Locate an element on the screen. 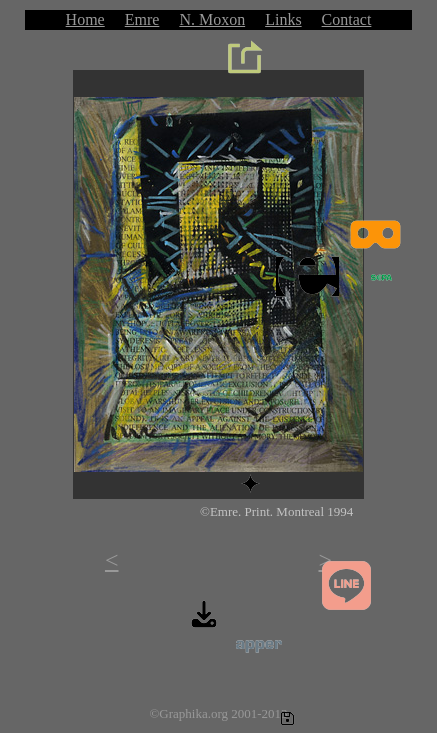 This screenshot has width=437, height=733. save current file or document is located at coordinates (287, 718).